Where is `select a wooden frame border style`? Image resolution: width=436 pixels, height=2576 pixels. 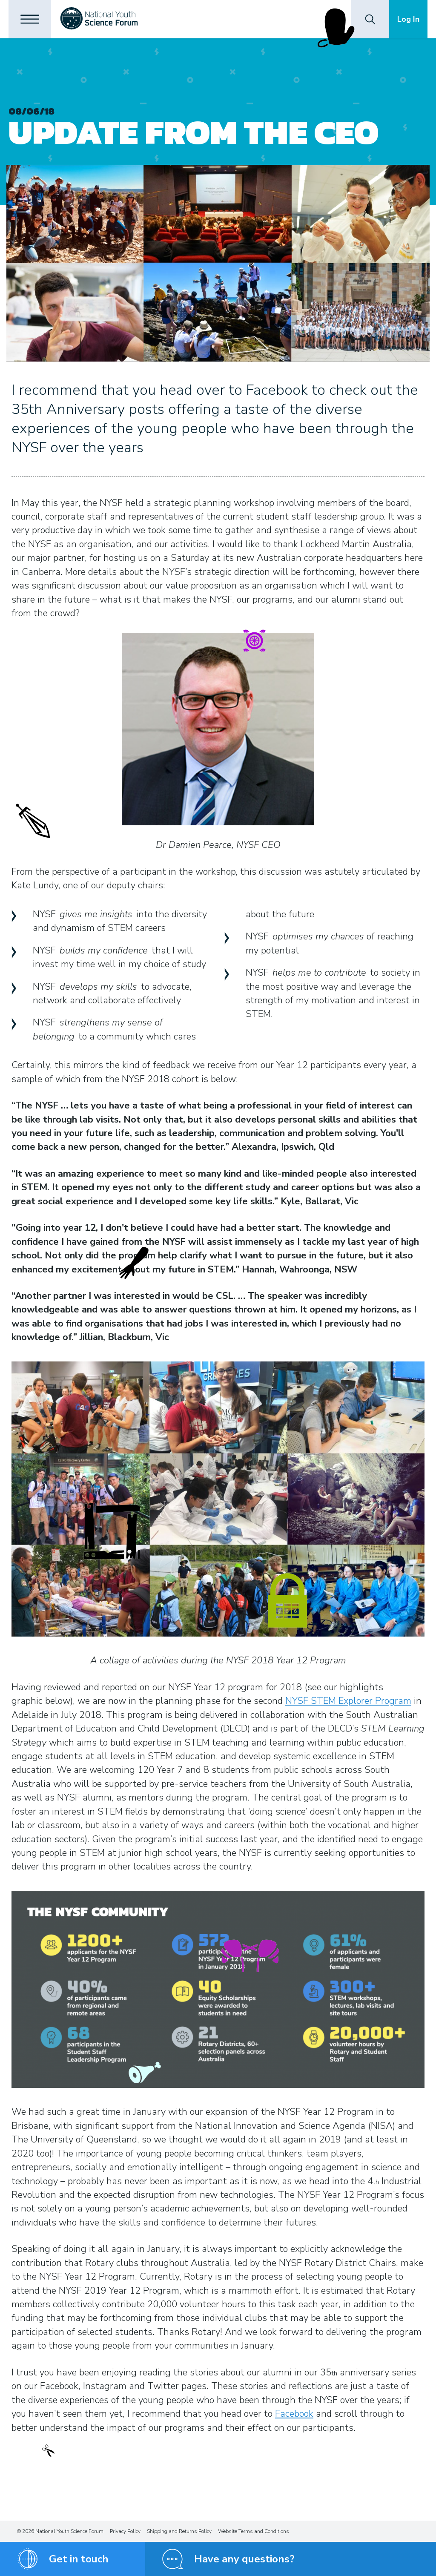
select a wooden frame border style is located at coordinates (112, 1532).